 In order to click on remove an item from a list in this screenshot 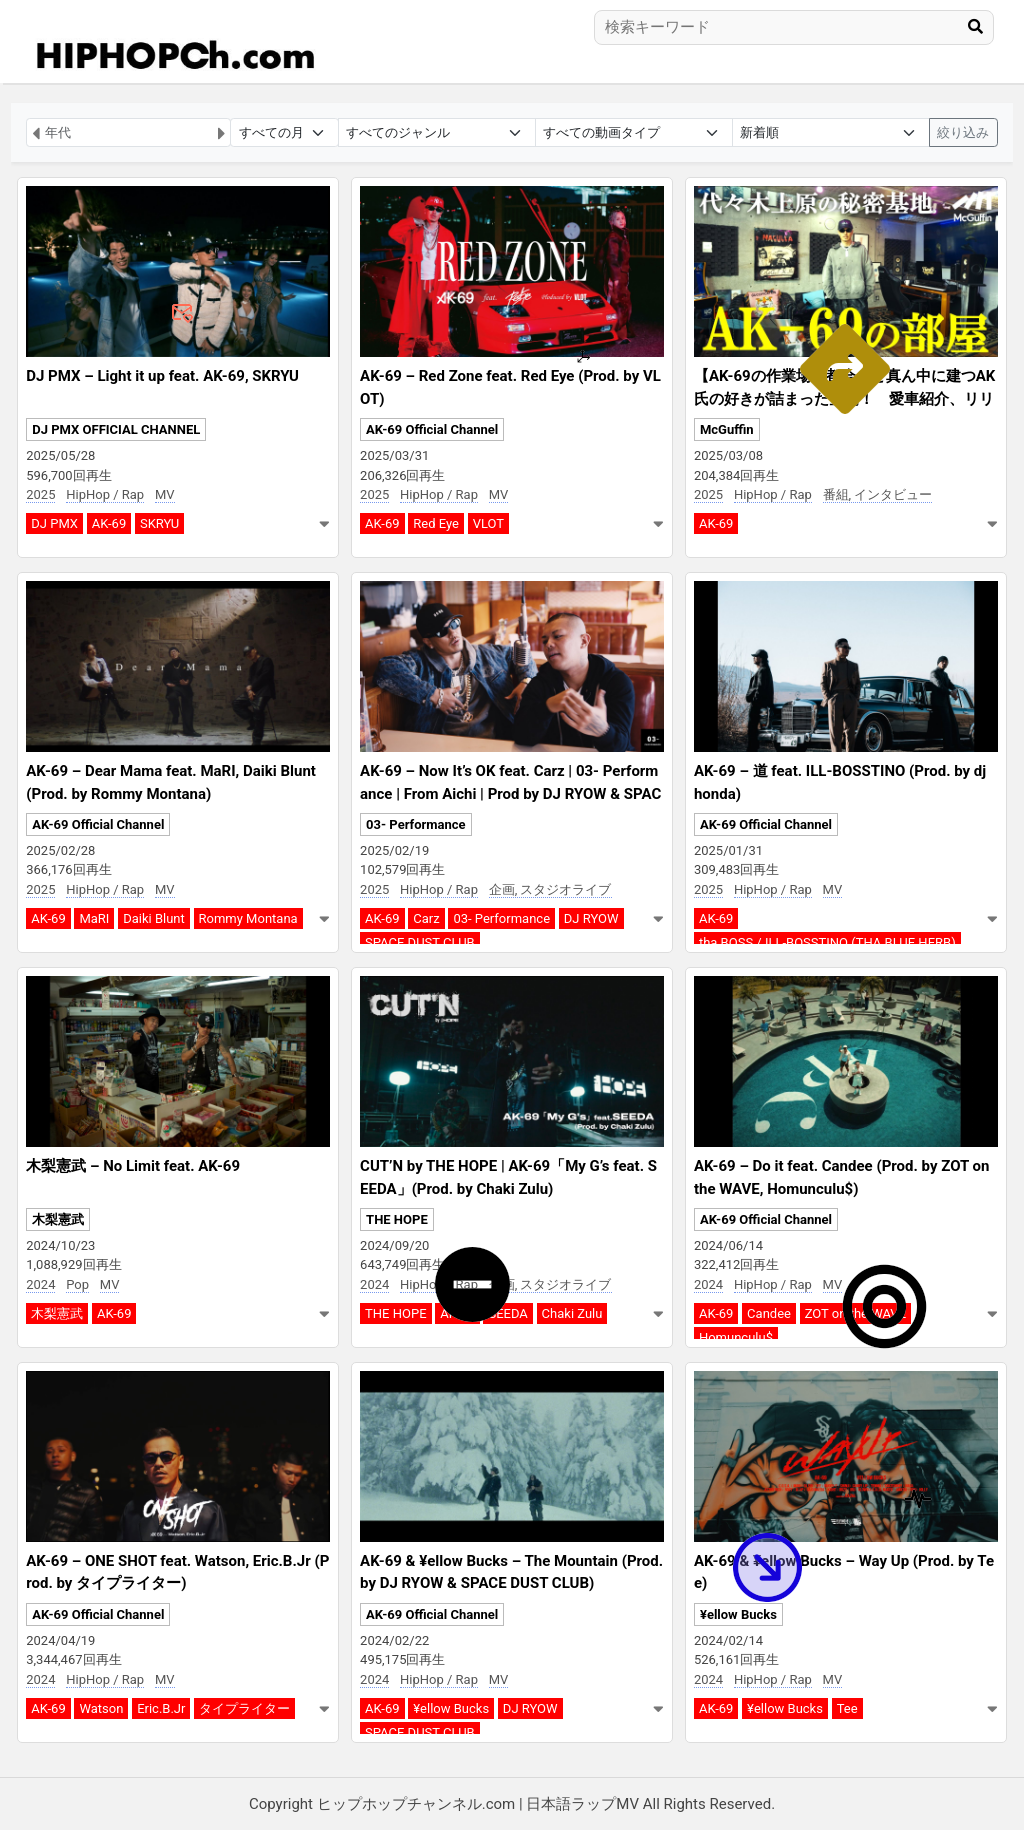, I will do `click(472, 1284)`.